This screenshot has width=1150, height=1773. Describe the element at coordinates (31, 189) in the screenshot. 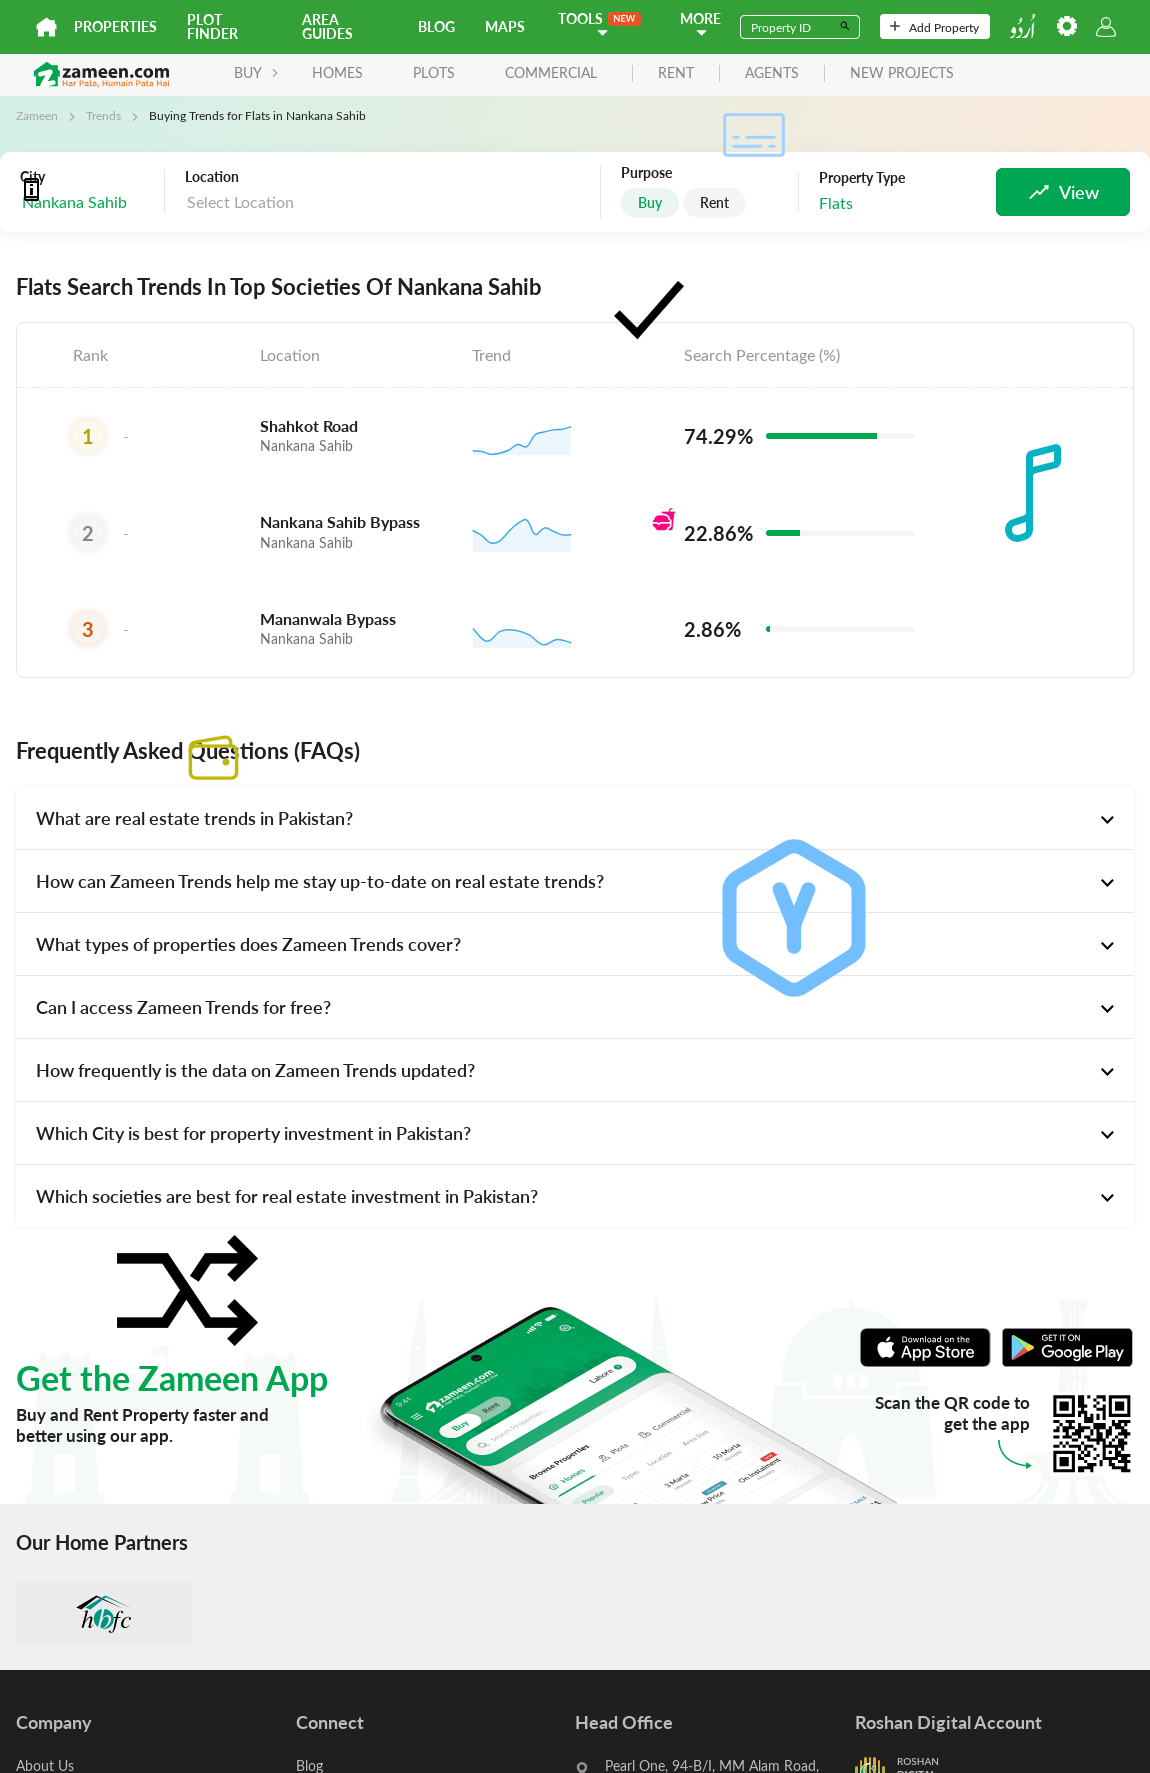

I see `view device information` at that location.